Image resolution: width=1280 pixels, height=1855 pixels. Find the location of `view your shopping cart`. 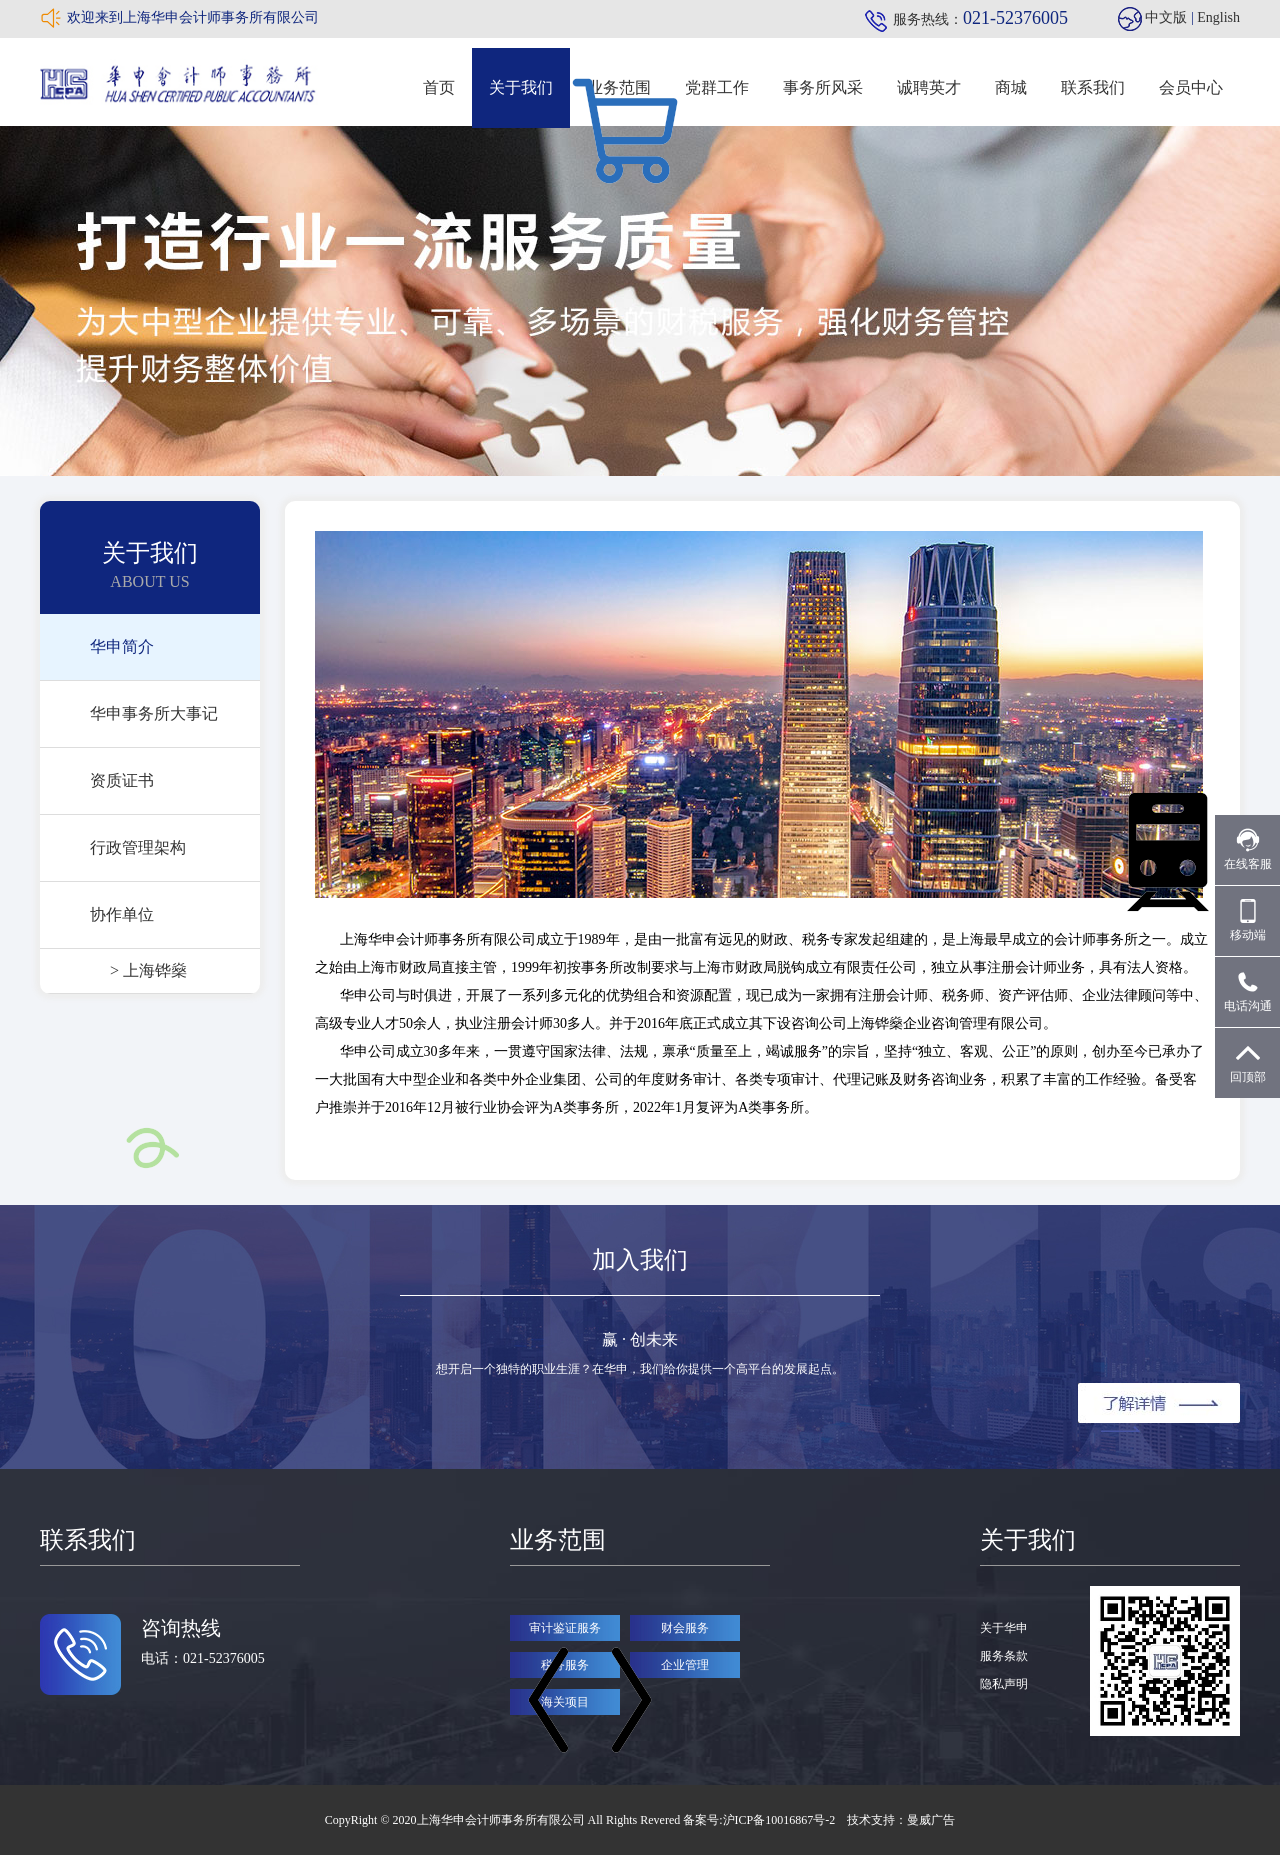

view your shopping cart is located at coordinates (627, 133).